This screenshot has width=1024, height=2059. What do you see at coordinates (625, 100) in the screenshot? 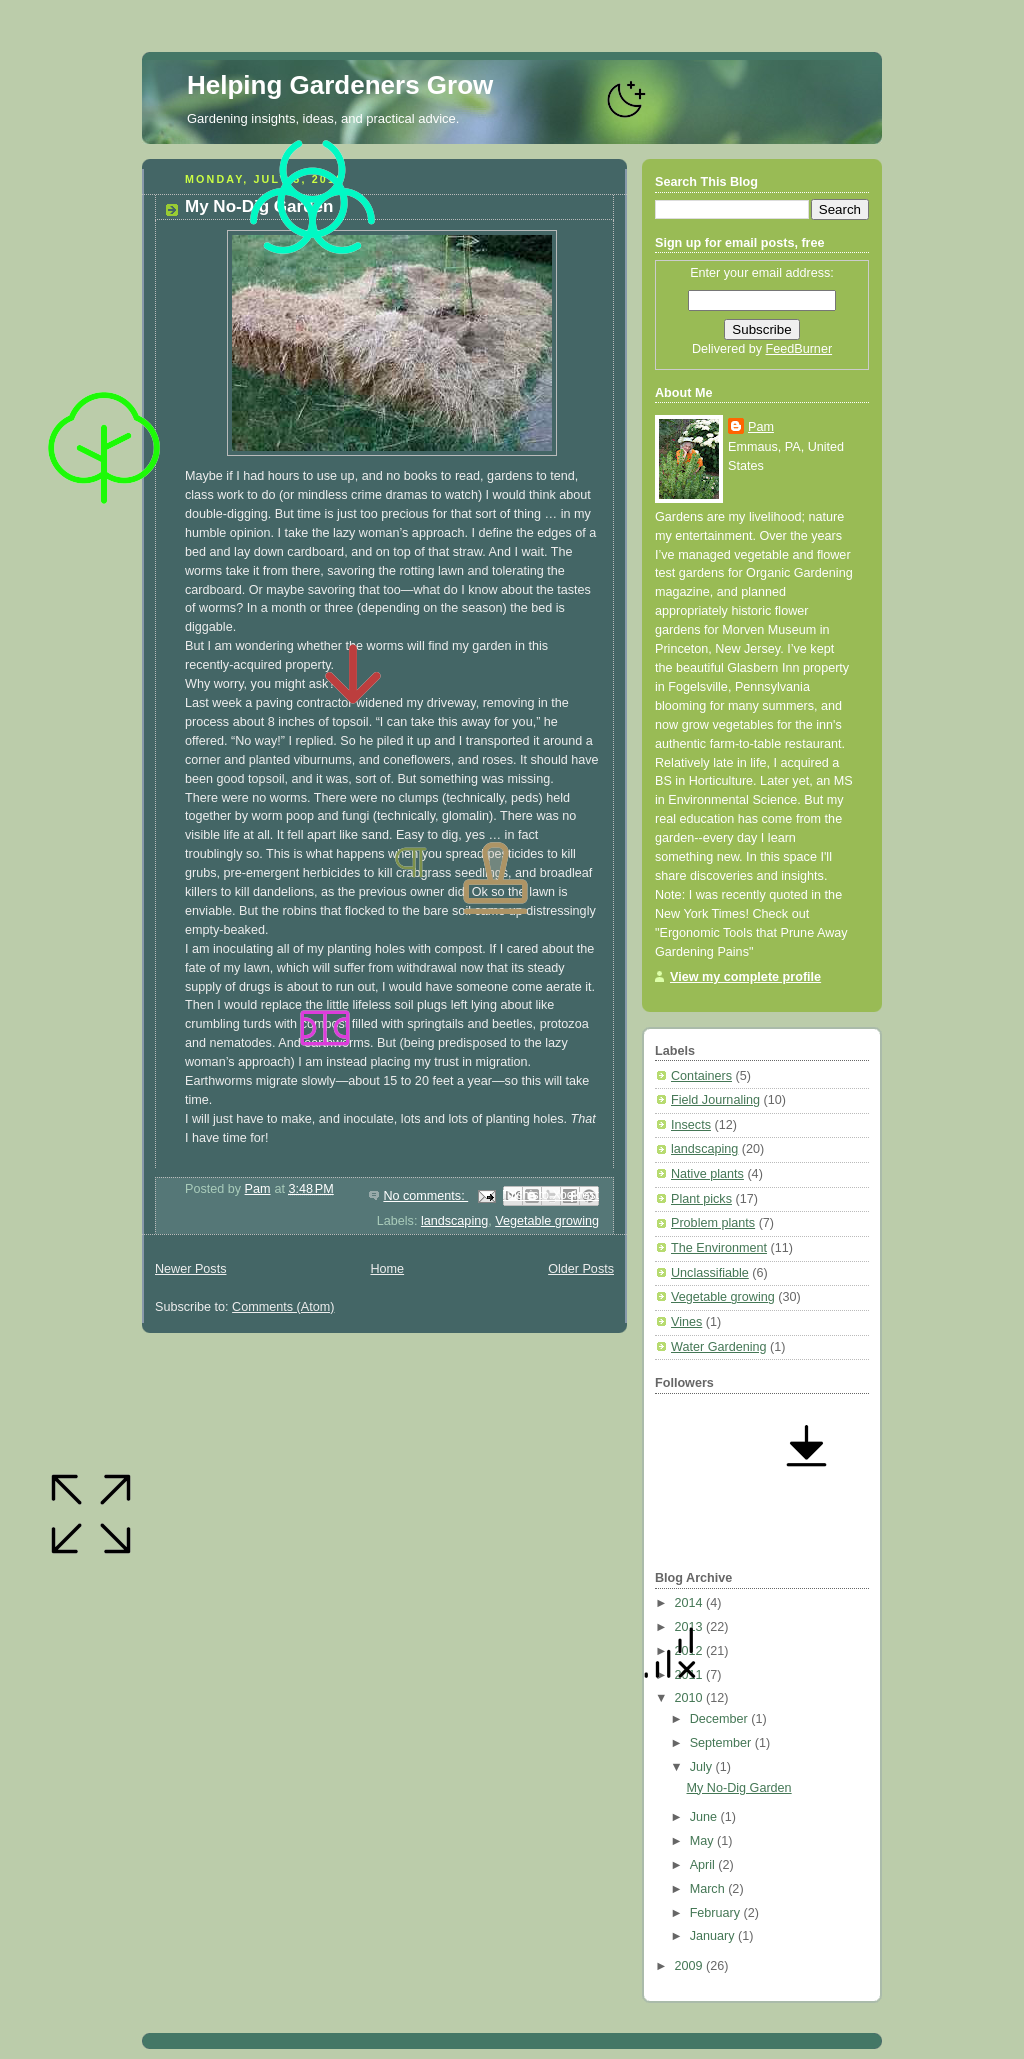
I see `toggle dark mode or night theme` at bounding box center [625, 100].